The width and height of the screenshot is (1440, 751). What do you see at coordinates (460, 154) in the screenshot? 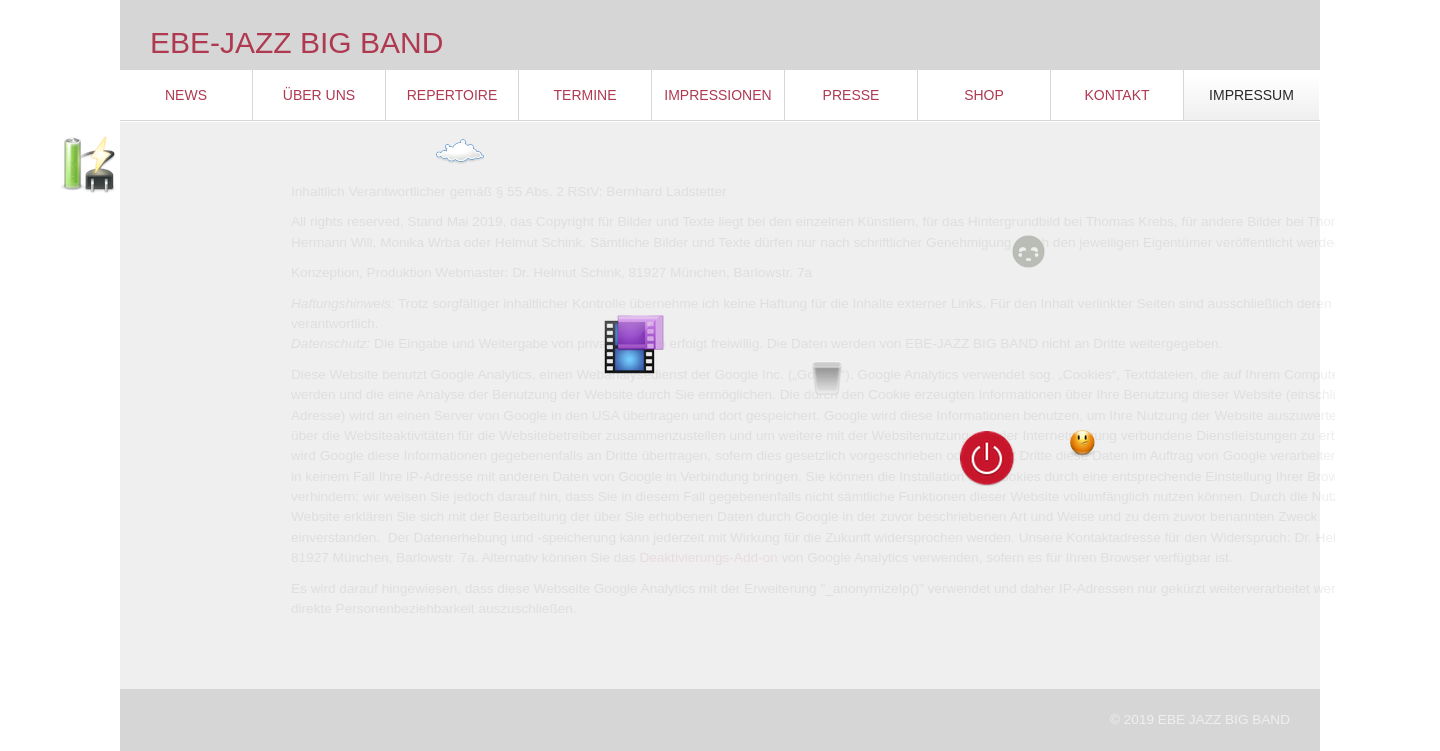
I see `indicates overcast or cloudy weather conditions` at bounding box center [460, 154].